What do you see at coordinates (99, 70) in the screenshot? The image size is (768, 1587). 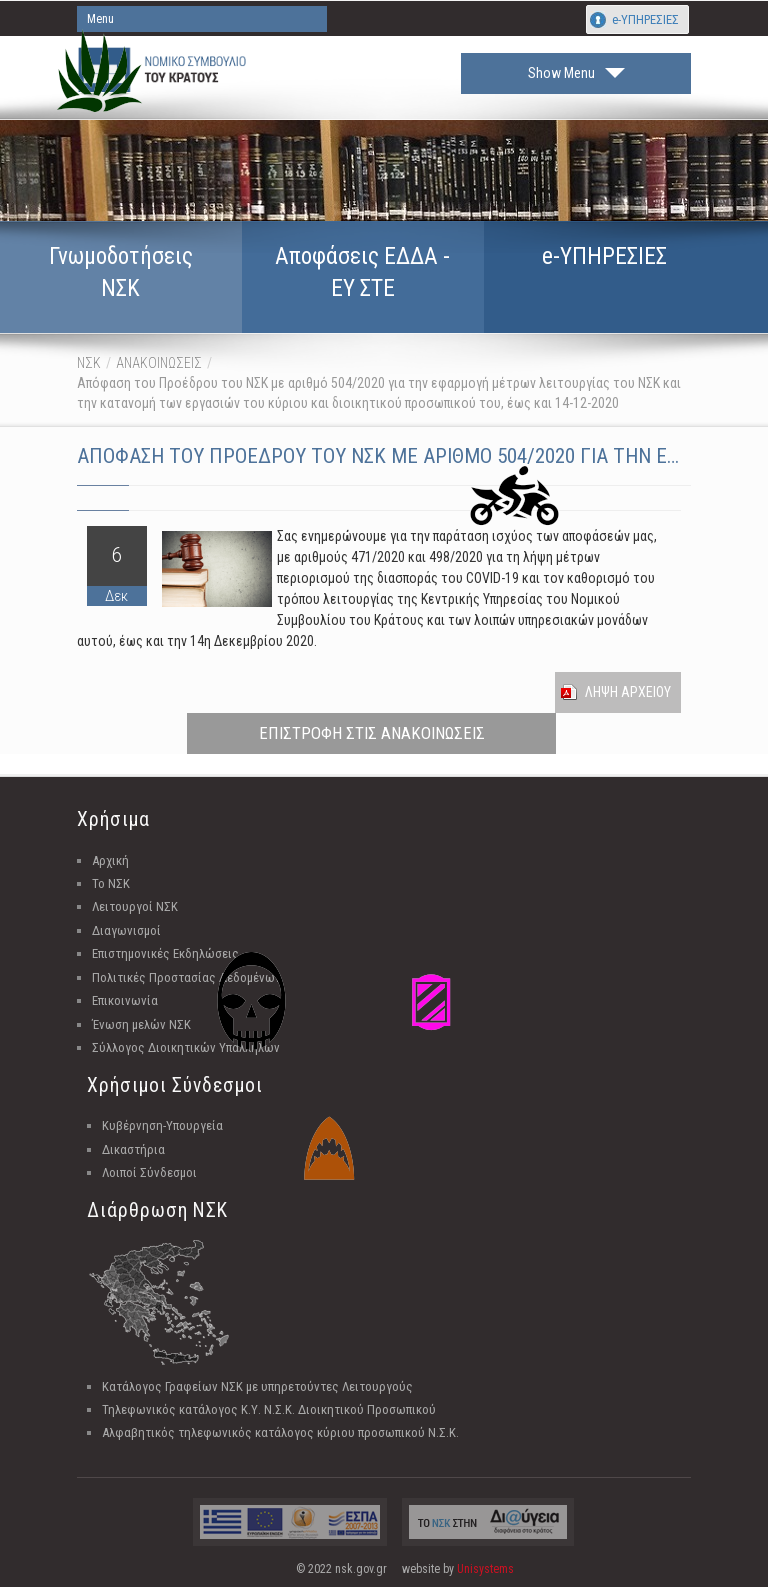 I see `agave plant icon for a gardening or farming game` at bounding box center [99, 70].